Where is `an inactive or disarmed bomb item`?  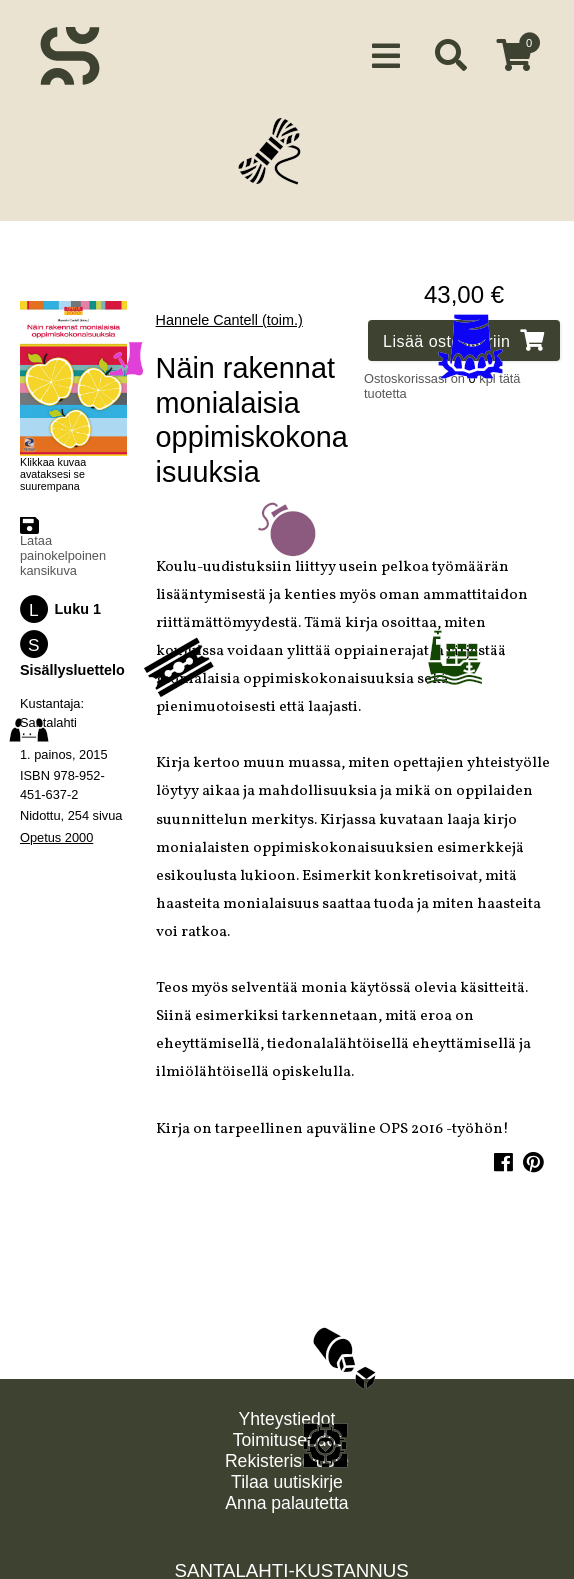 an inactive or disarmed bomb item is located at coordinates (287, 529).